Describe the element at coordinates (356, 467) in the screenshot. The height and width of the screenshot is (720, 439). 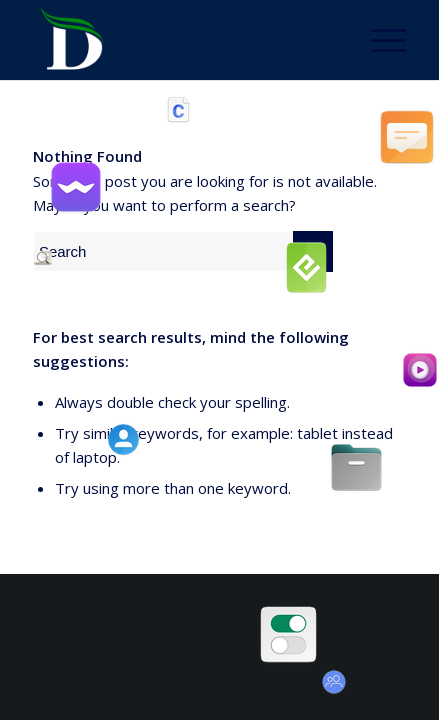
I see `open the file manager application` at that location.